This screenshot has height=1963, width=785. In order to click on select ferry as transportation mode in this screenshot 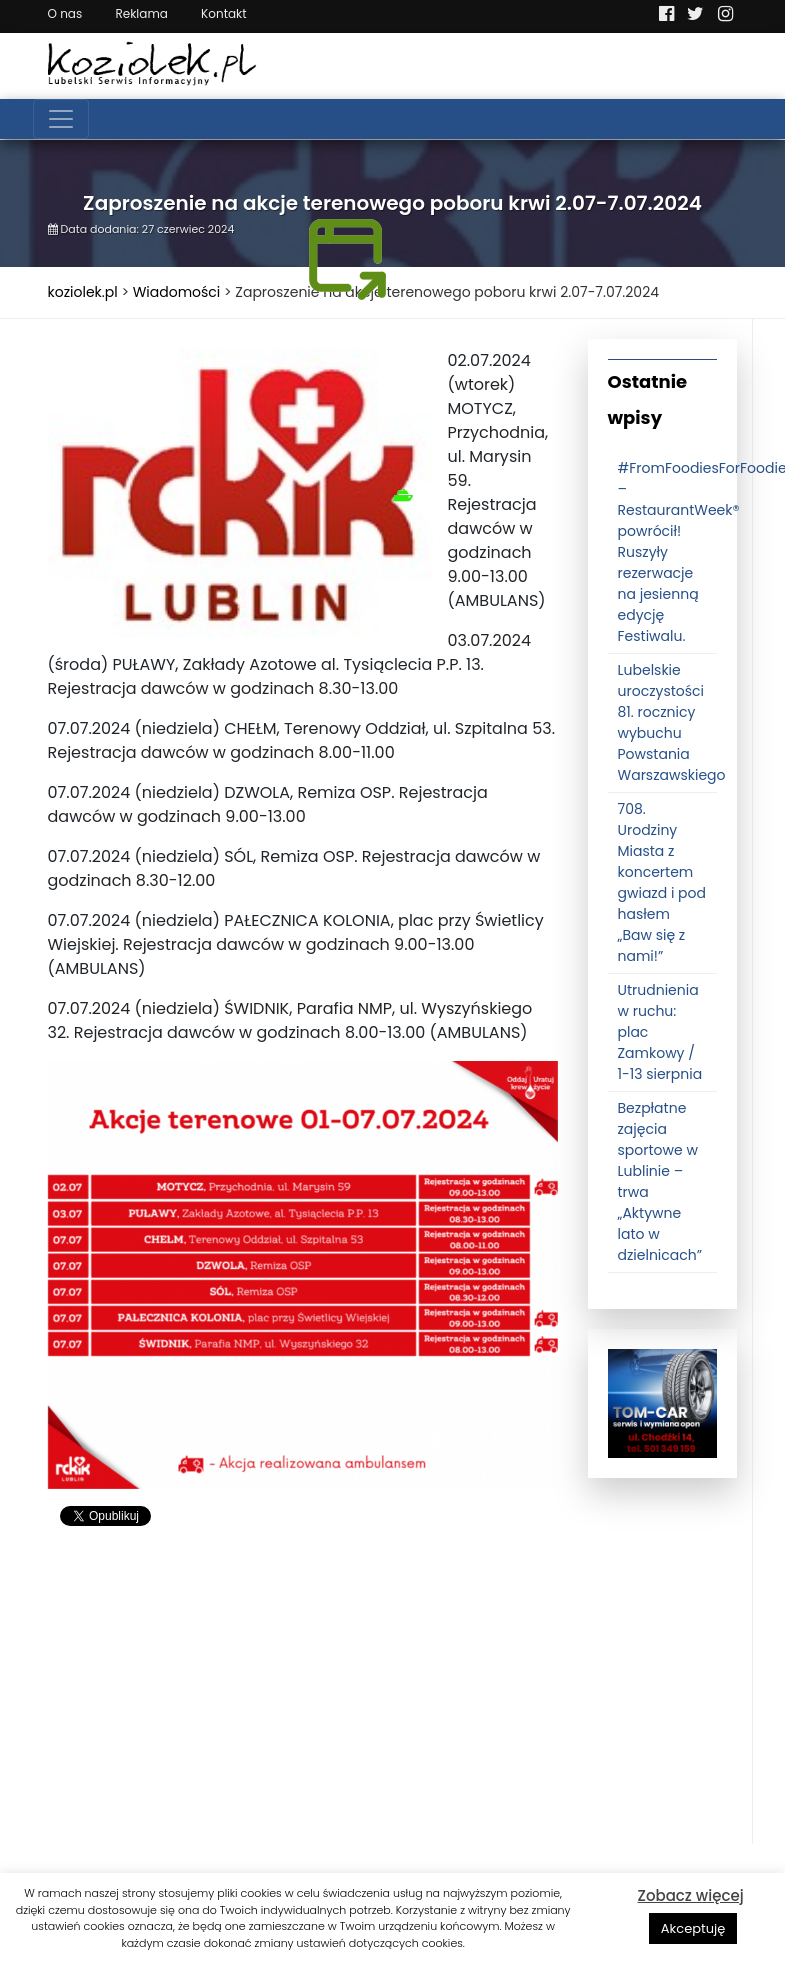, I will do `click(403, 495)`.